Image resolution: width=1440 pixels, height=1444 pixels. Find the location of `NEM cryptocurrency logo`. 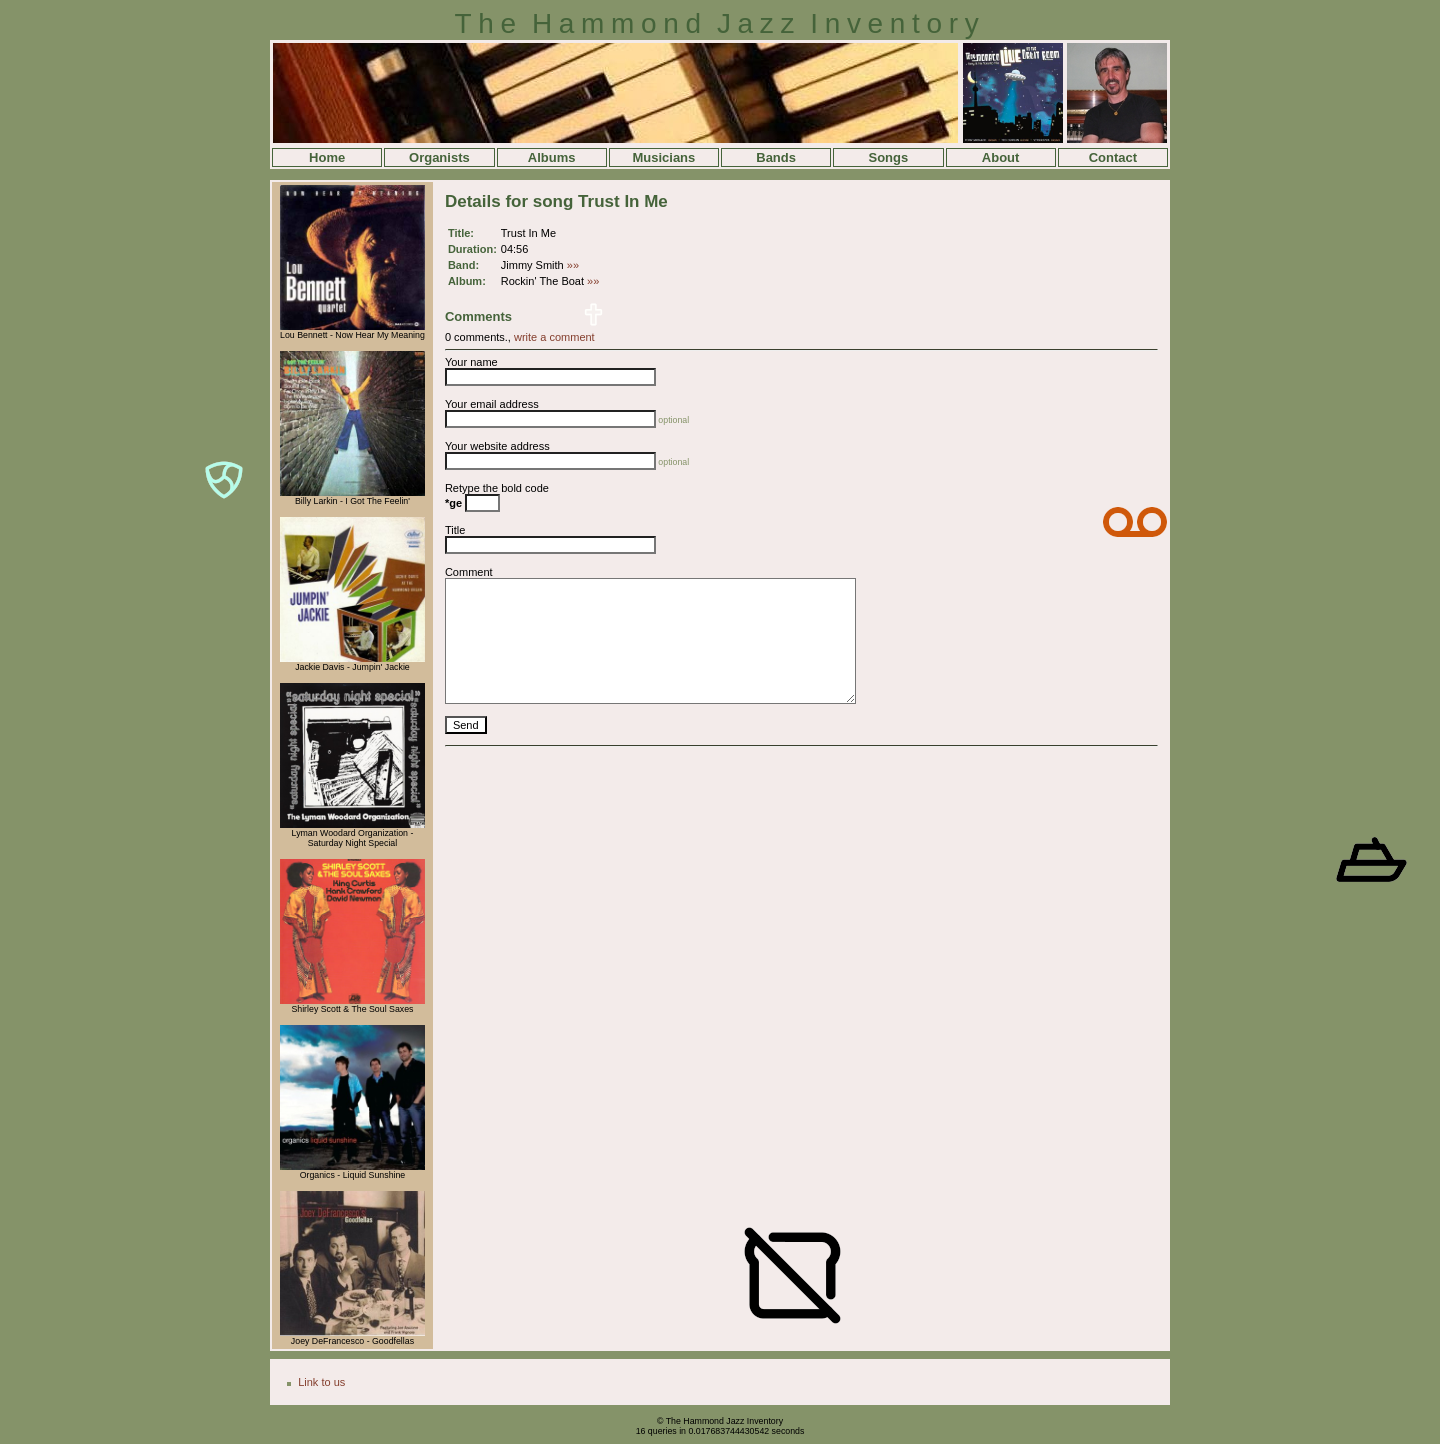

NEM cryptocurrency logo is located at coordinates (224, 480).